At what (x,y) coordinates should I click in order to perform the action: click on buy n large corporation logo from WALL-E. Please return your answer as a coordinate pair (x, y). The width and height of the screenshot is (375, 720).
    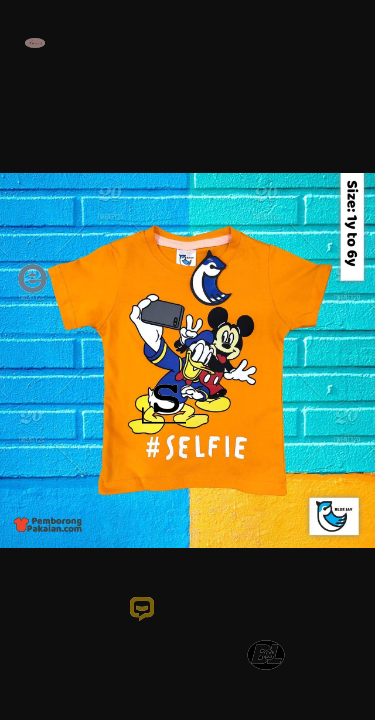
    Looking at the image, I should click on (266, 655).